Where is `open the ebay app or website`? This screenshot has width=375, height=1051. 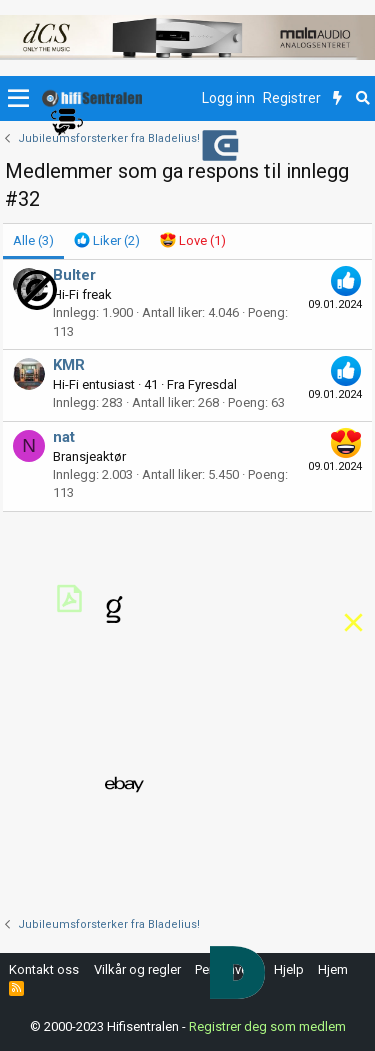 open the ebay app or website is located at coordinates (124, 784).